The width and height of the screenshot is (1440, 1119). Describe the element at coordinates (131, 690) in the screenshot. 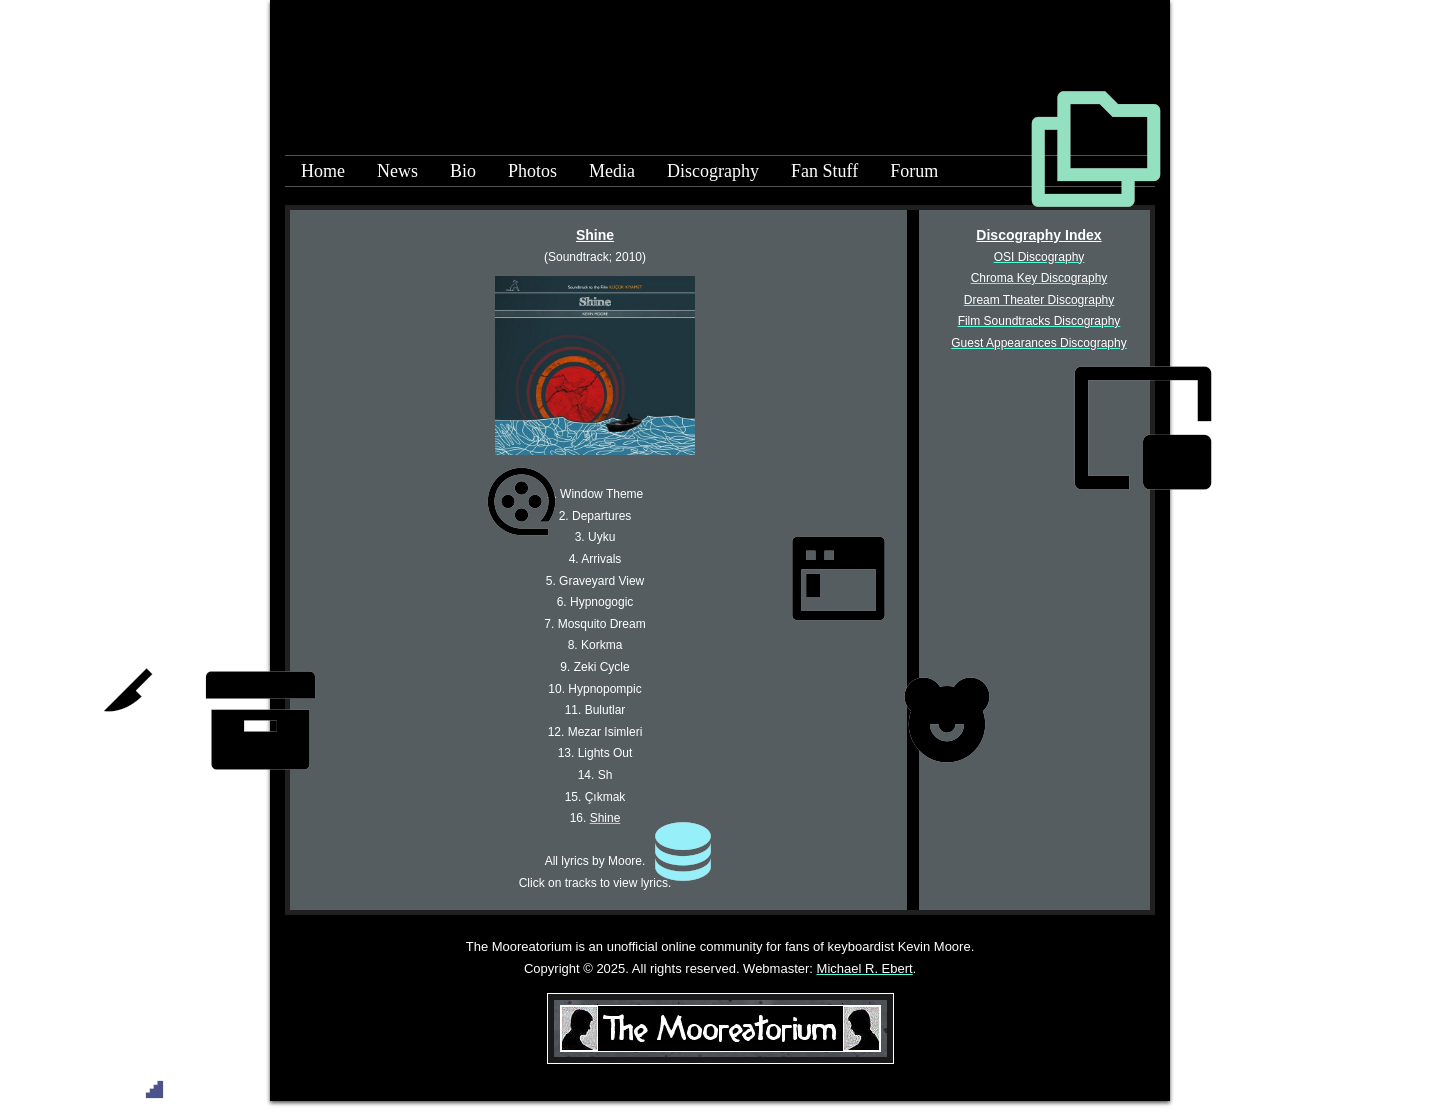

I see `slice or cut selected object` at that location.